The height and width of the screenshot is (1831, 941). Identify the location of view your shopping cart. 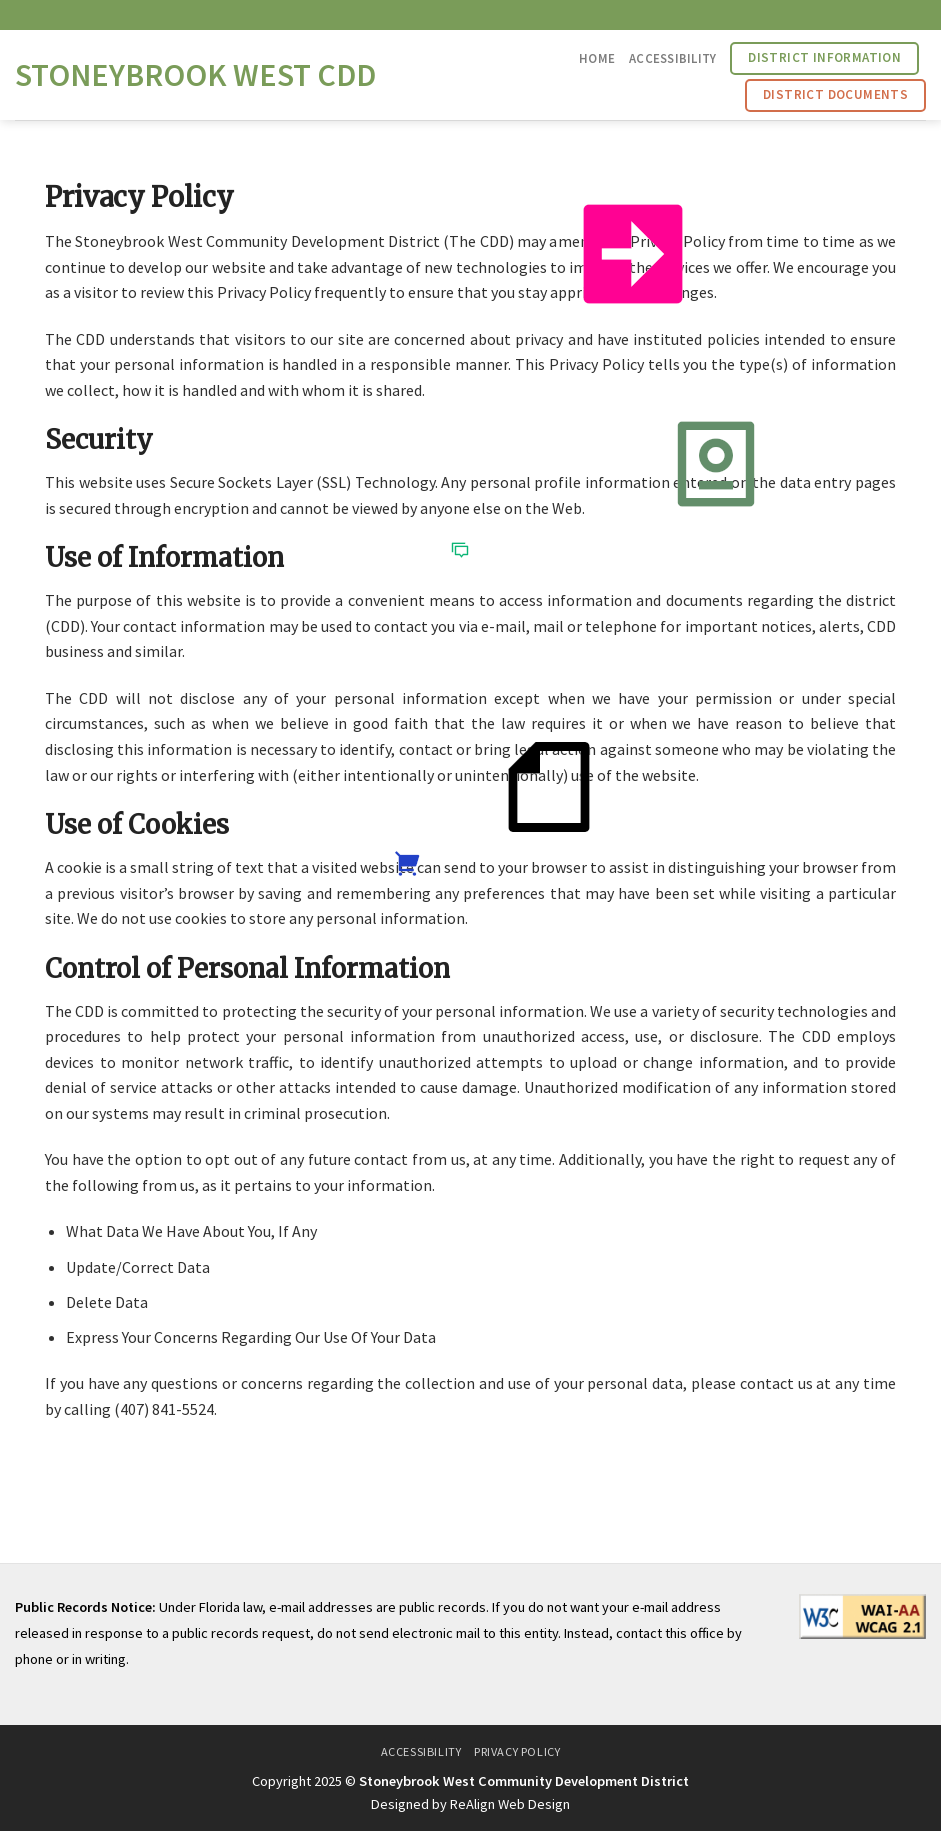
(408, 863).